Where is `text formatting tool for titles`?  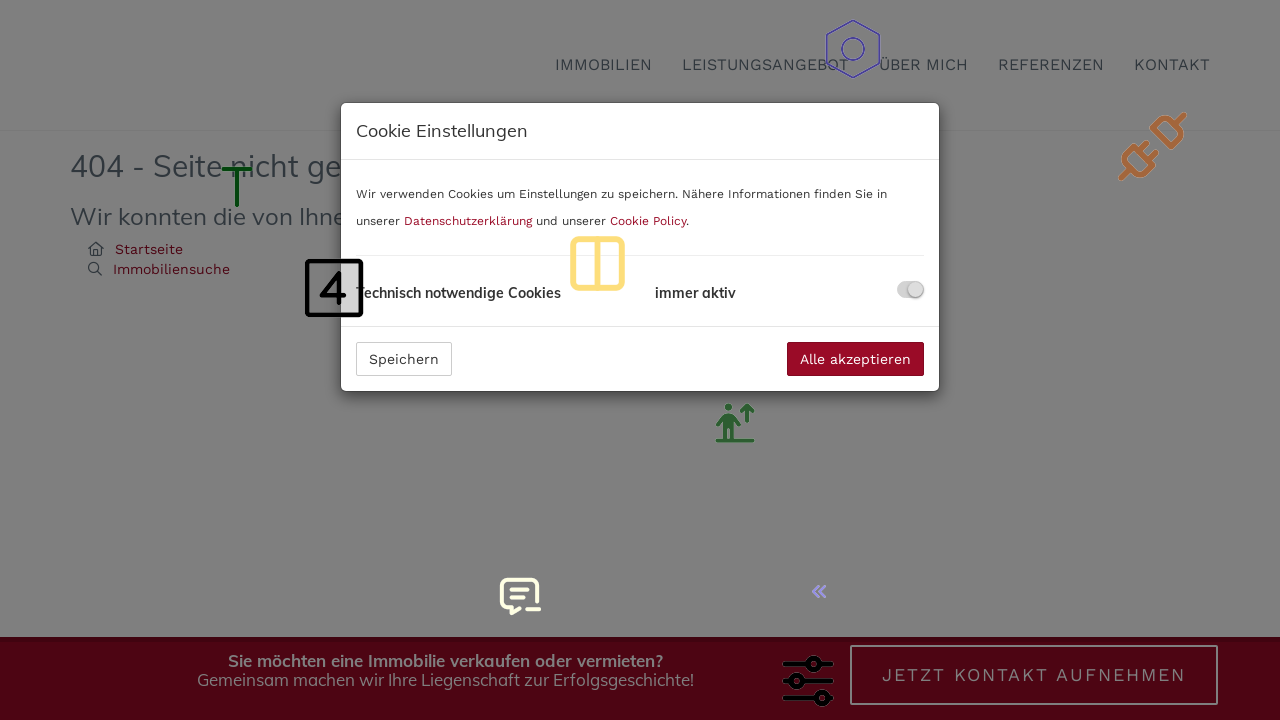
text formatting tool for titles is located at coordinates (237, 187).